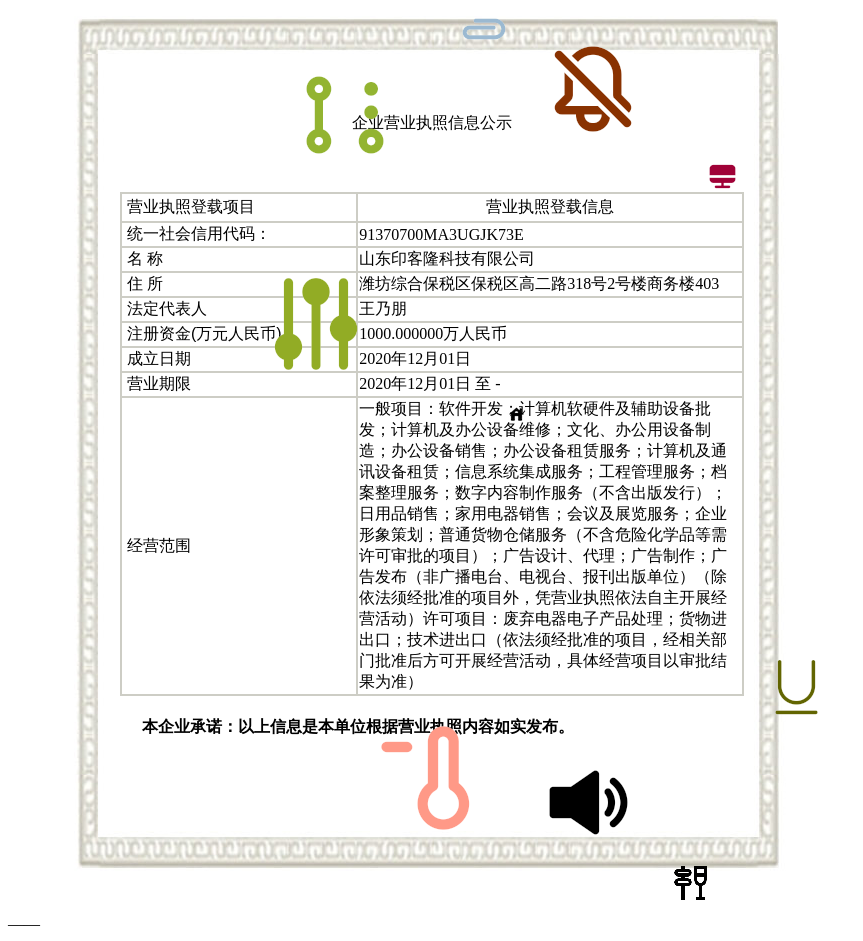  I want to click on open settings or preferences, so click(316, 324).